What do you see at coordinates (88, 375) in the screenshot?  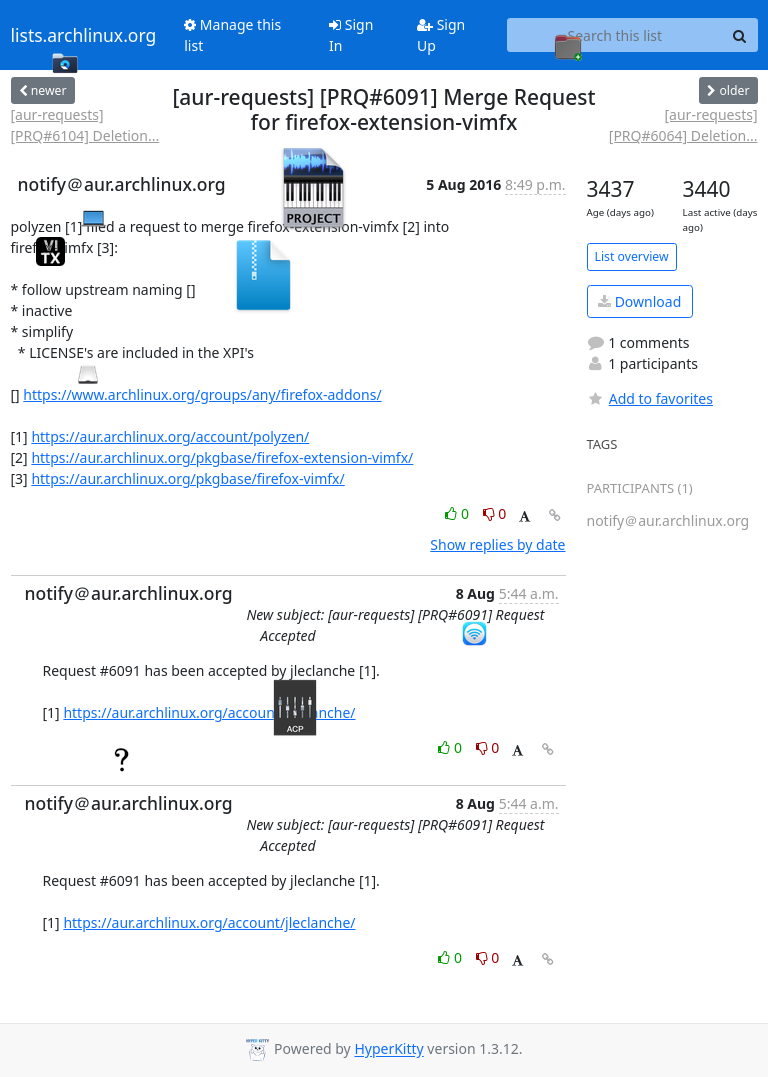 I see `open scanner application` at bounding box center [88, 375].